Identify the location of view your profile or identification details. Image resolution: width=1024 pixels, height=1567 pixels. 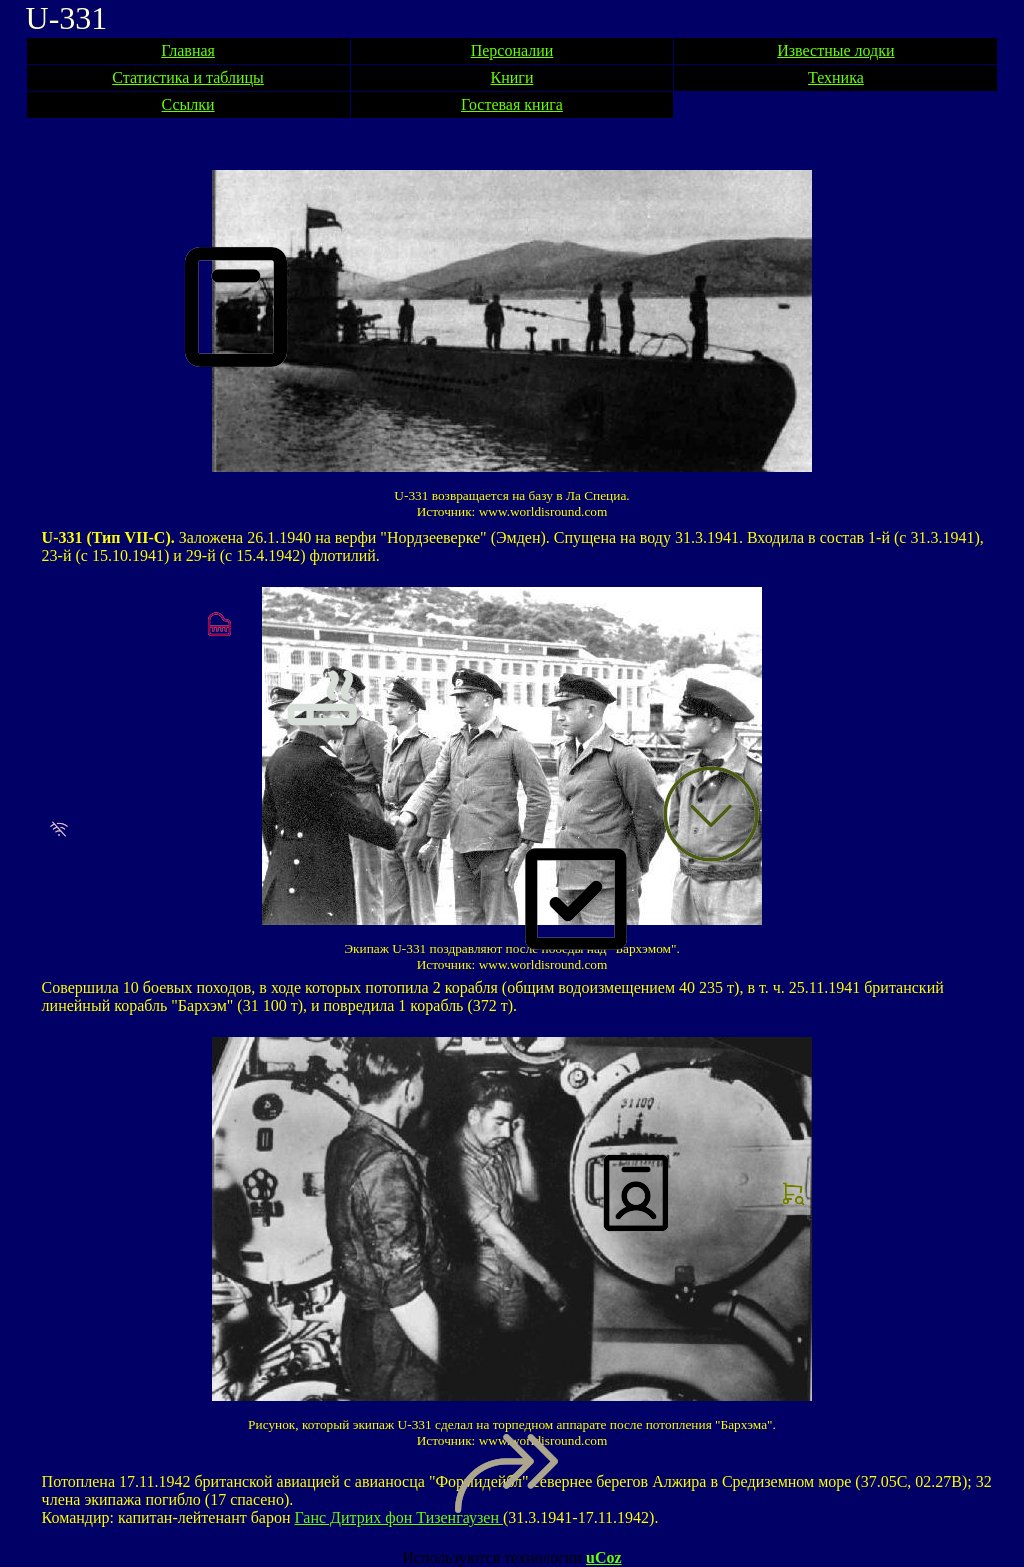
(636, 1193).